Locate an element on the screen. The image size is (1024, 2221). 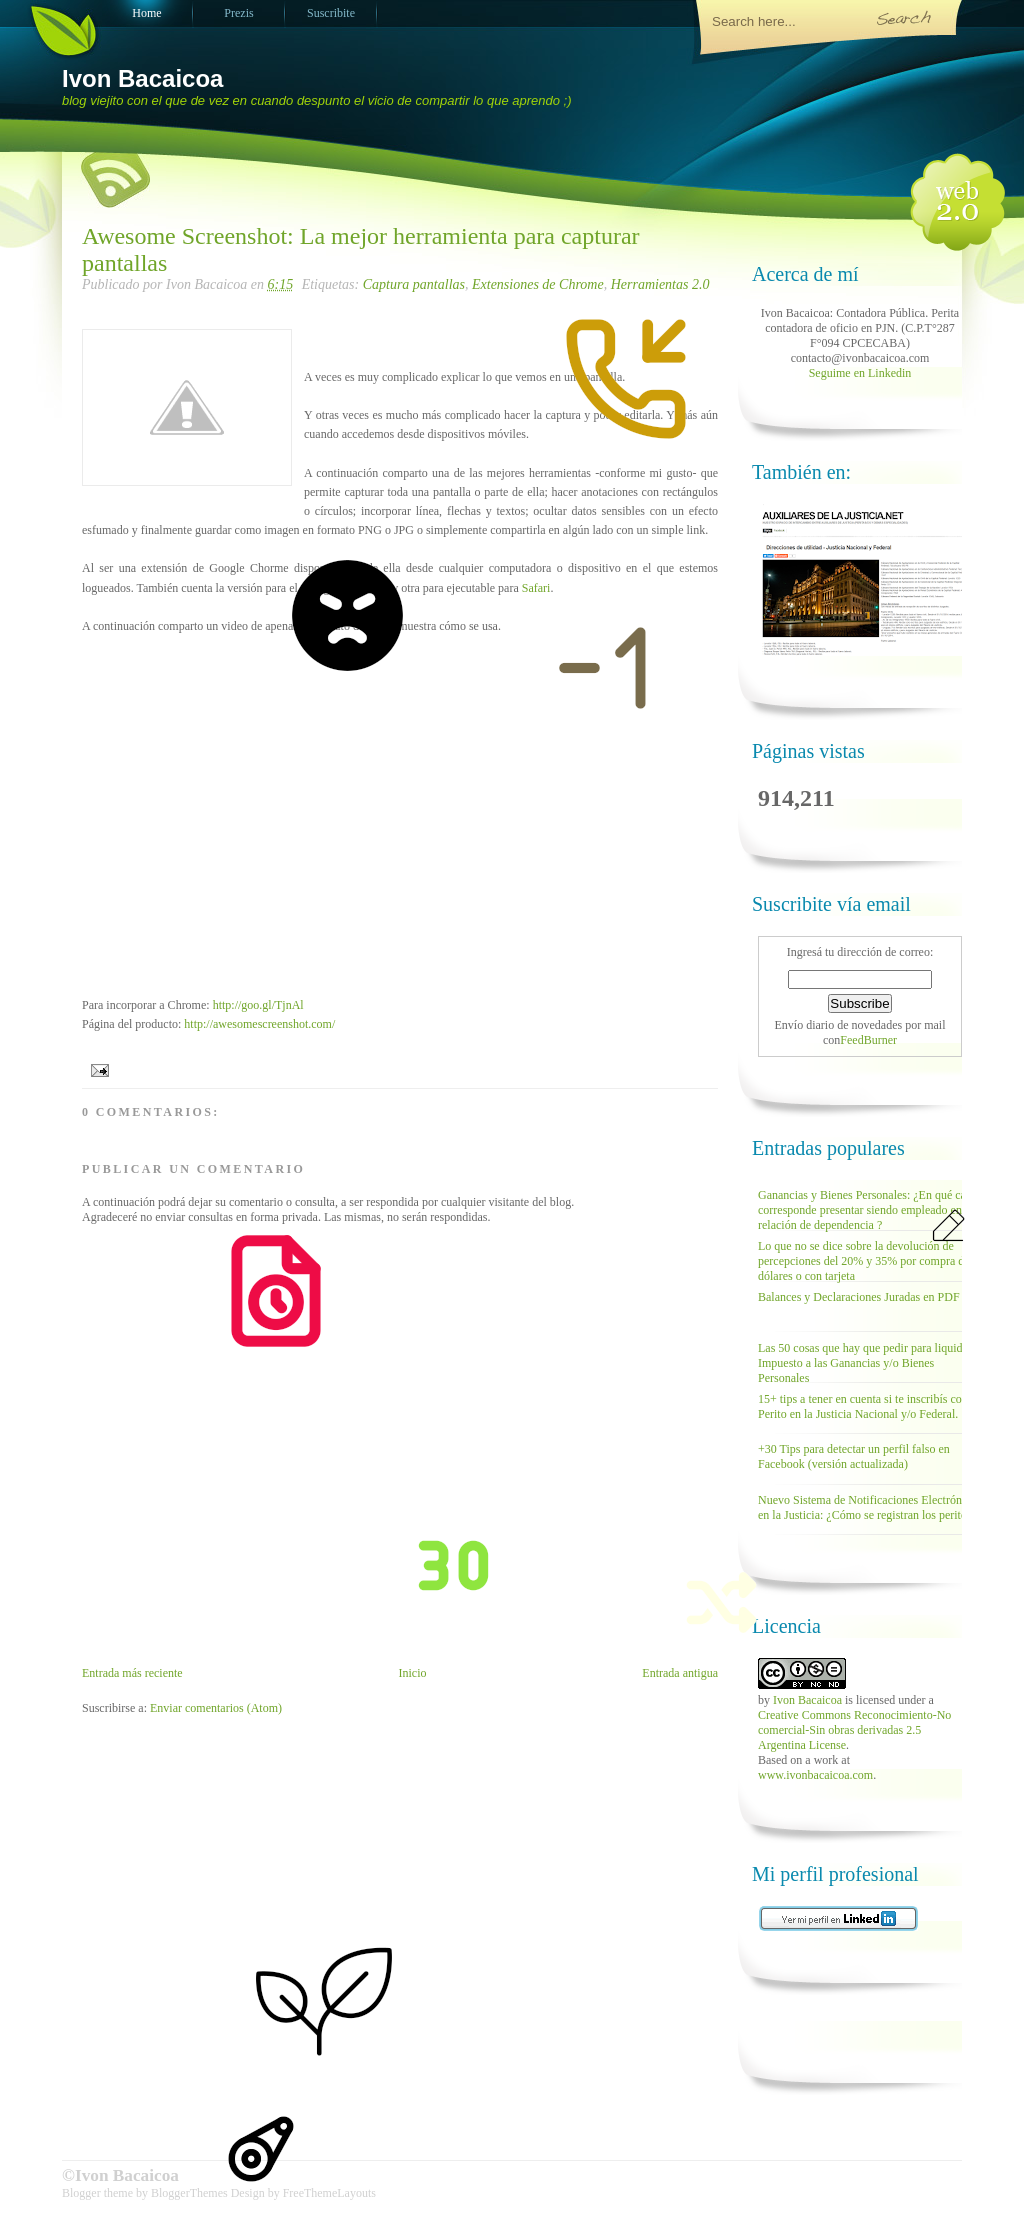
view file history or recent changes is located at coordinates (276, 1291).